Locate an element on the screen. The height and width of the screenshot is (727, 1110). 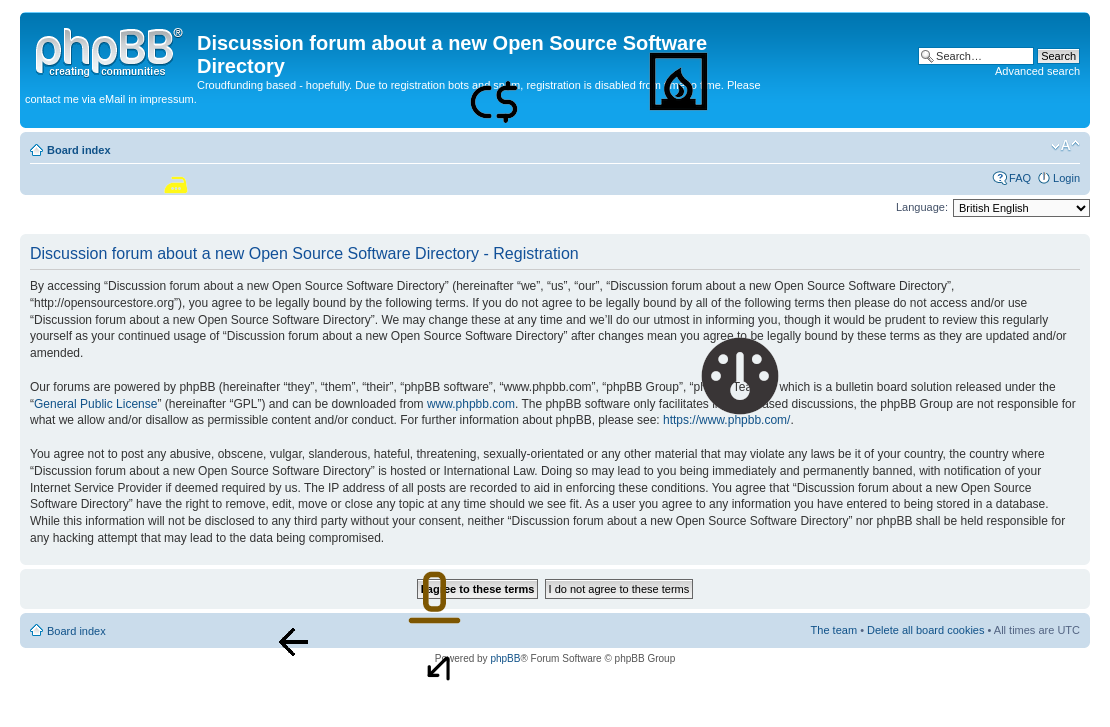
go back to the previous screen is located at coordinates (293, 642).